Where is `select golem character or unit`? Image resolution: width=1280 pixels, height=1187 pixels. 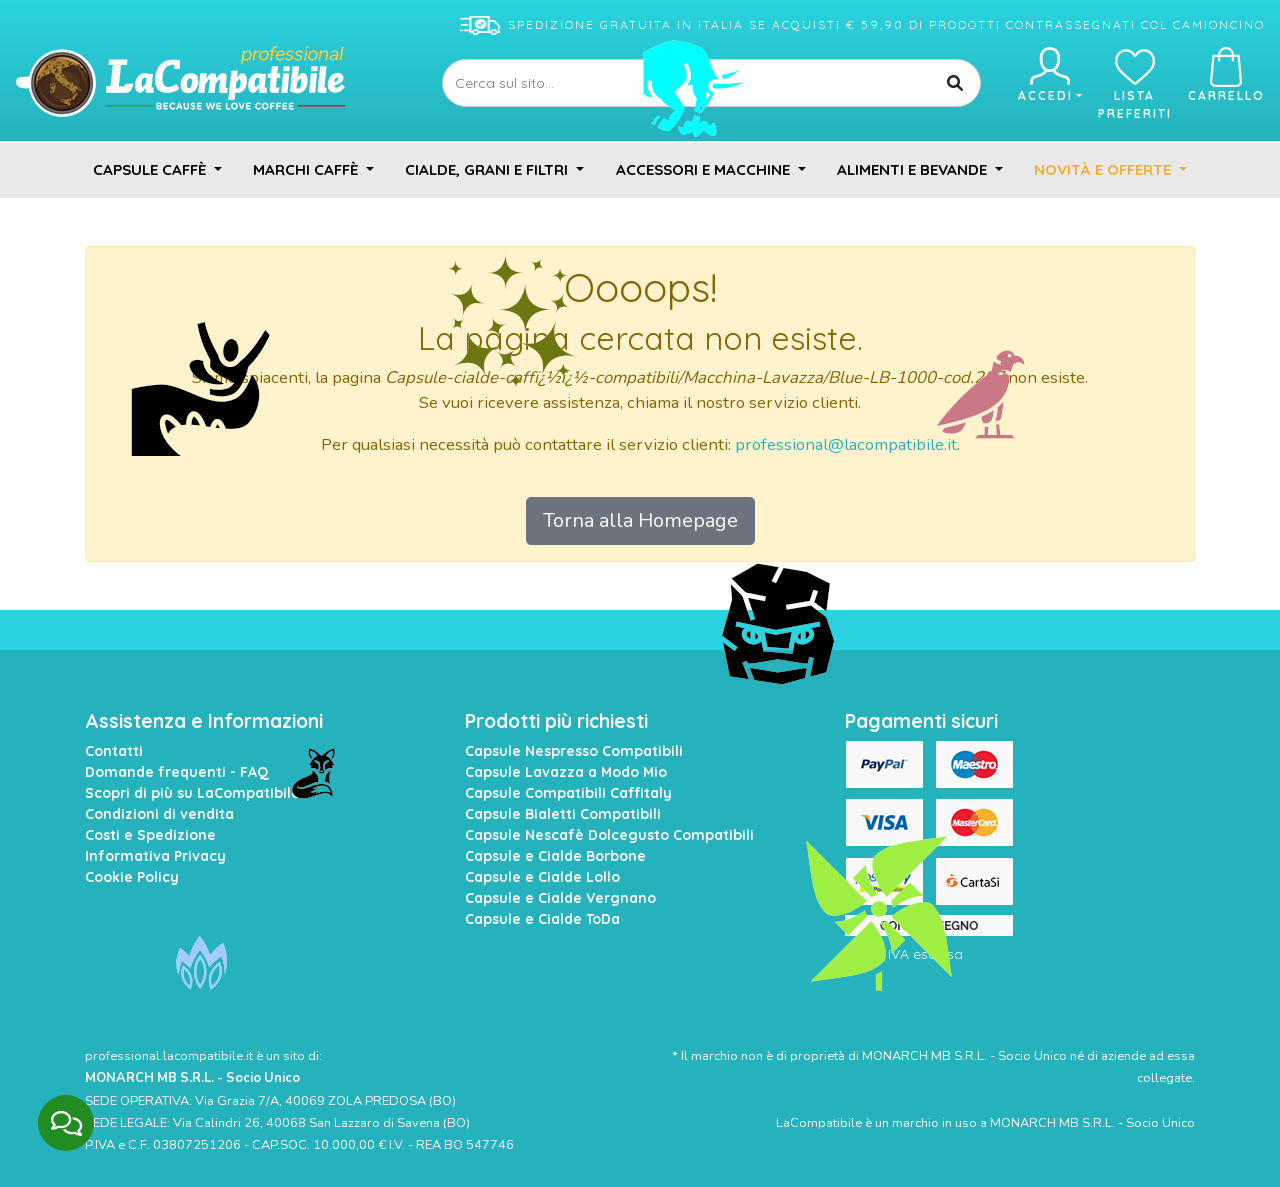
select golem character or unit is located at coordinates (778, 624).